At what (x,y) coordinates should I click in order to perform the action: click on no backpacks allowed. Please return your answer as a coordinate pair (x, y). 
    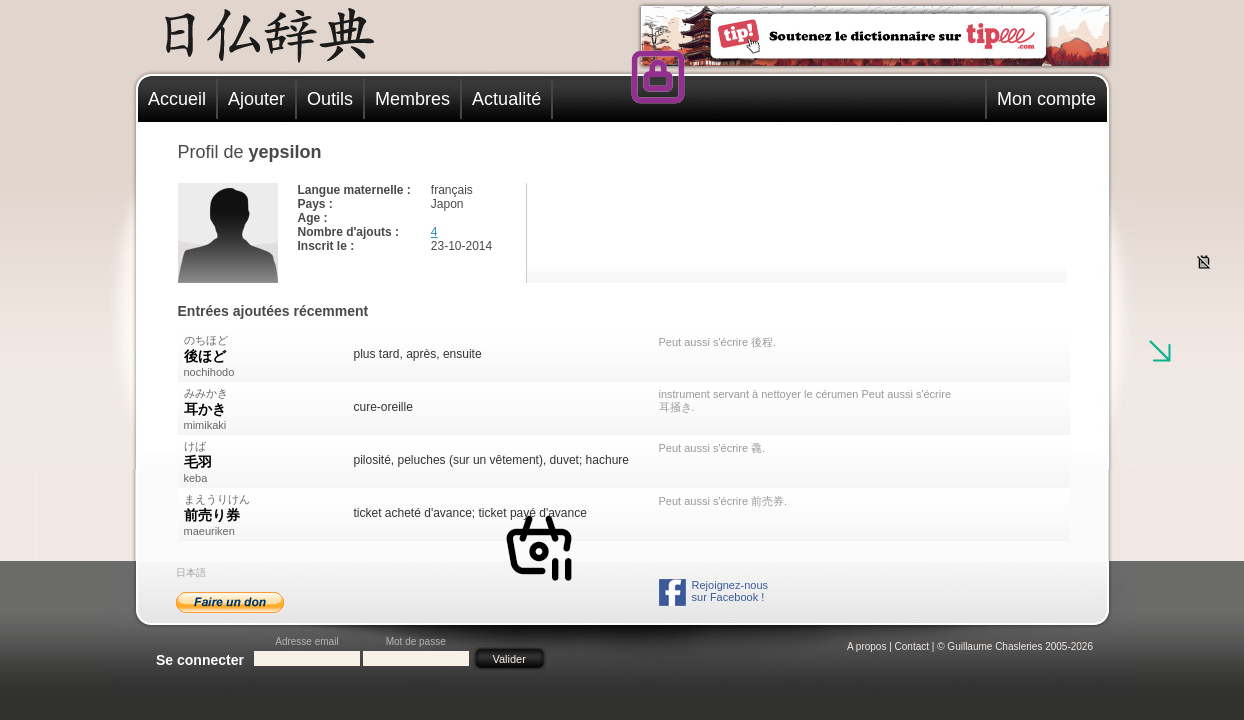
    Looking at the image, I should click on (1204, 262).